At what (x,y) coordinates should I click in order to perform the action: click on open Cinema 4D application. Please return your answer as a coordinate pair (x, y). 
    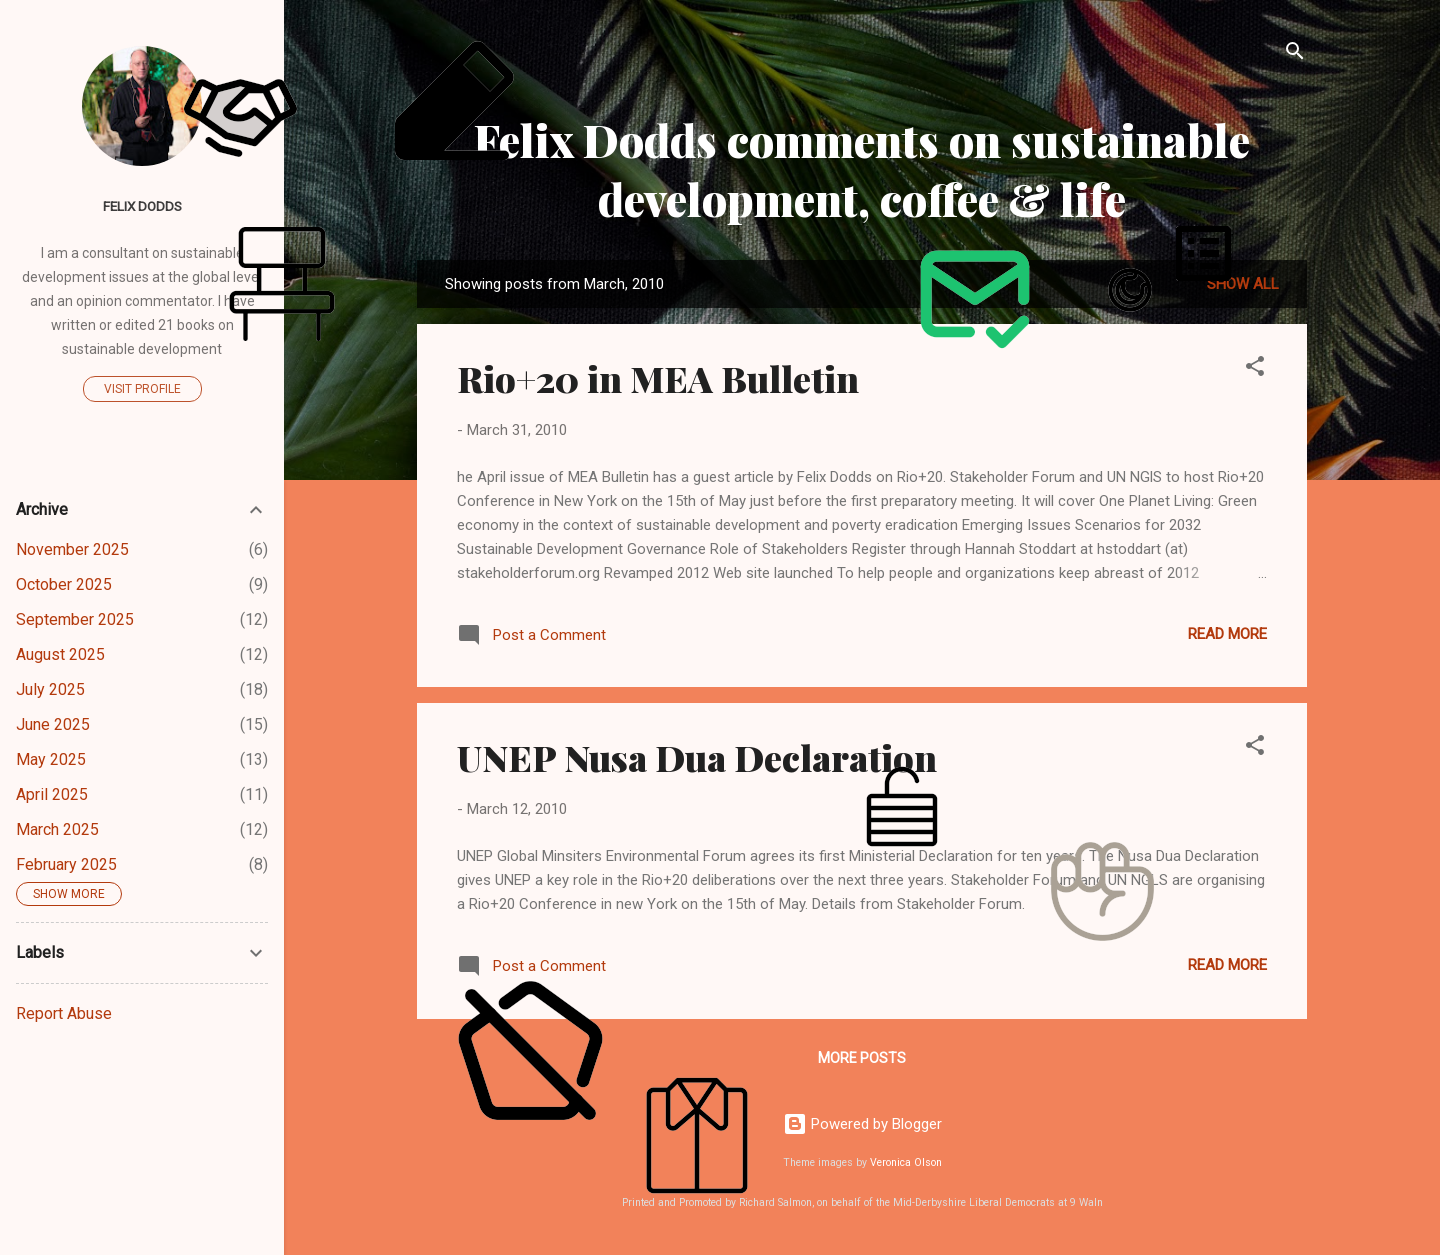
    Looking at the image, I should click on (1130, 290).